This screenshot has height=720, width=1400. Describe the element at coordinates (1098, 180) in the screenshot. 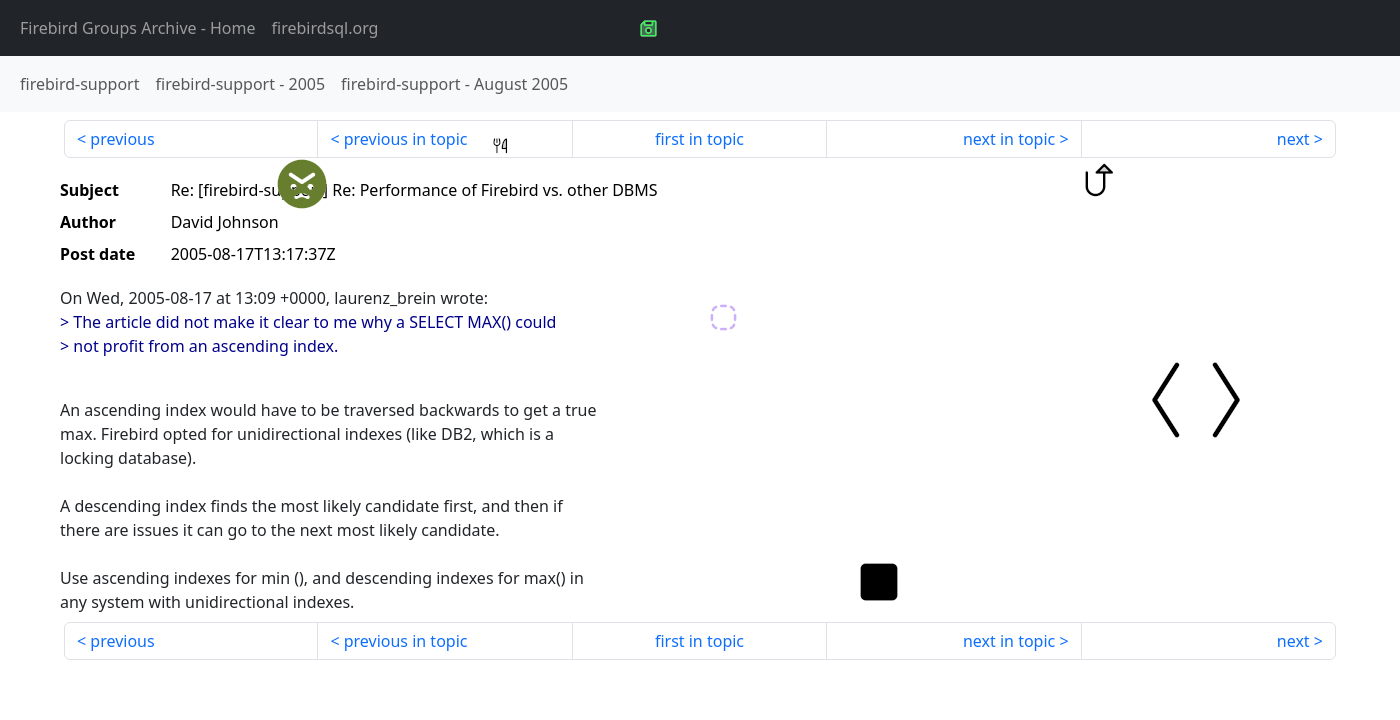

I see `redo or repeat the last action` at that location.